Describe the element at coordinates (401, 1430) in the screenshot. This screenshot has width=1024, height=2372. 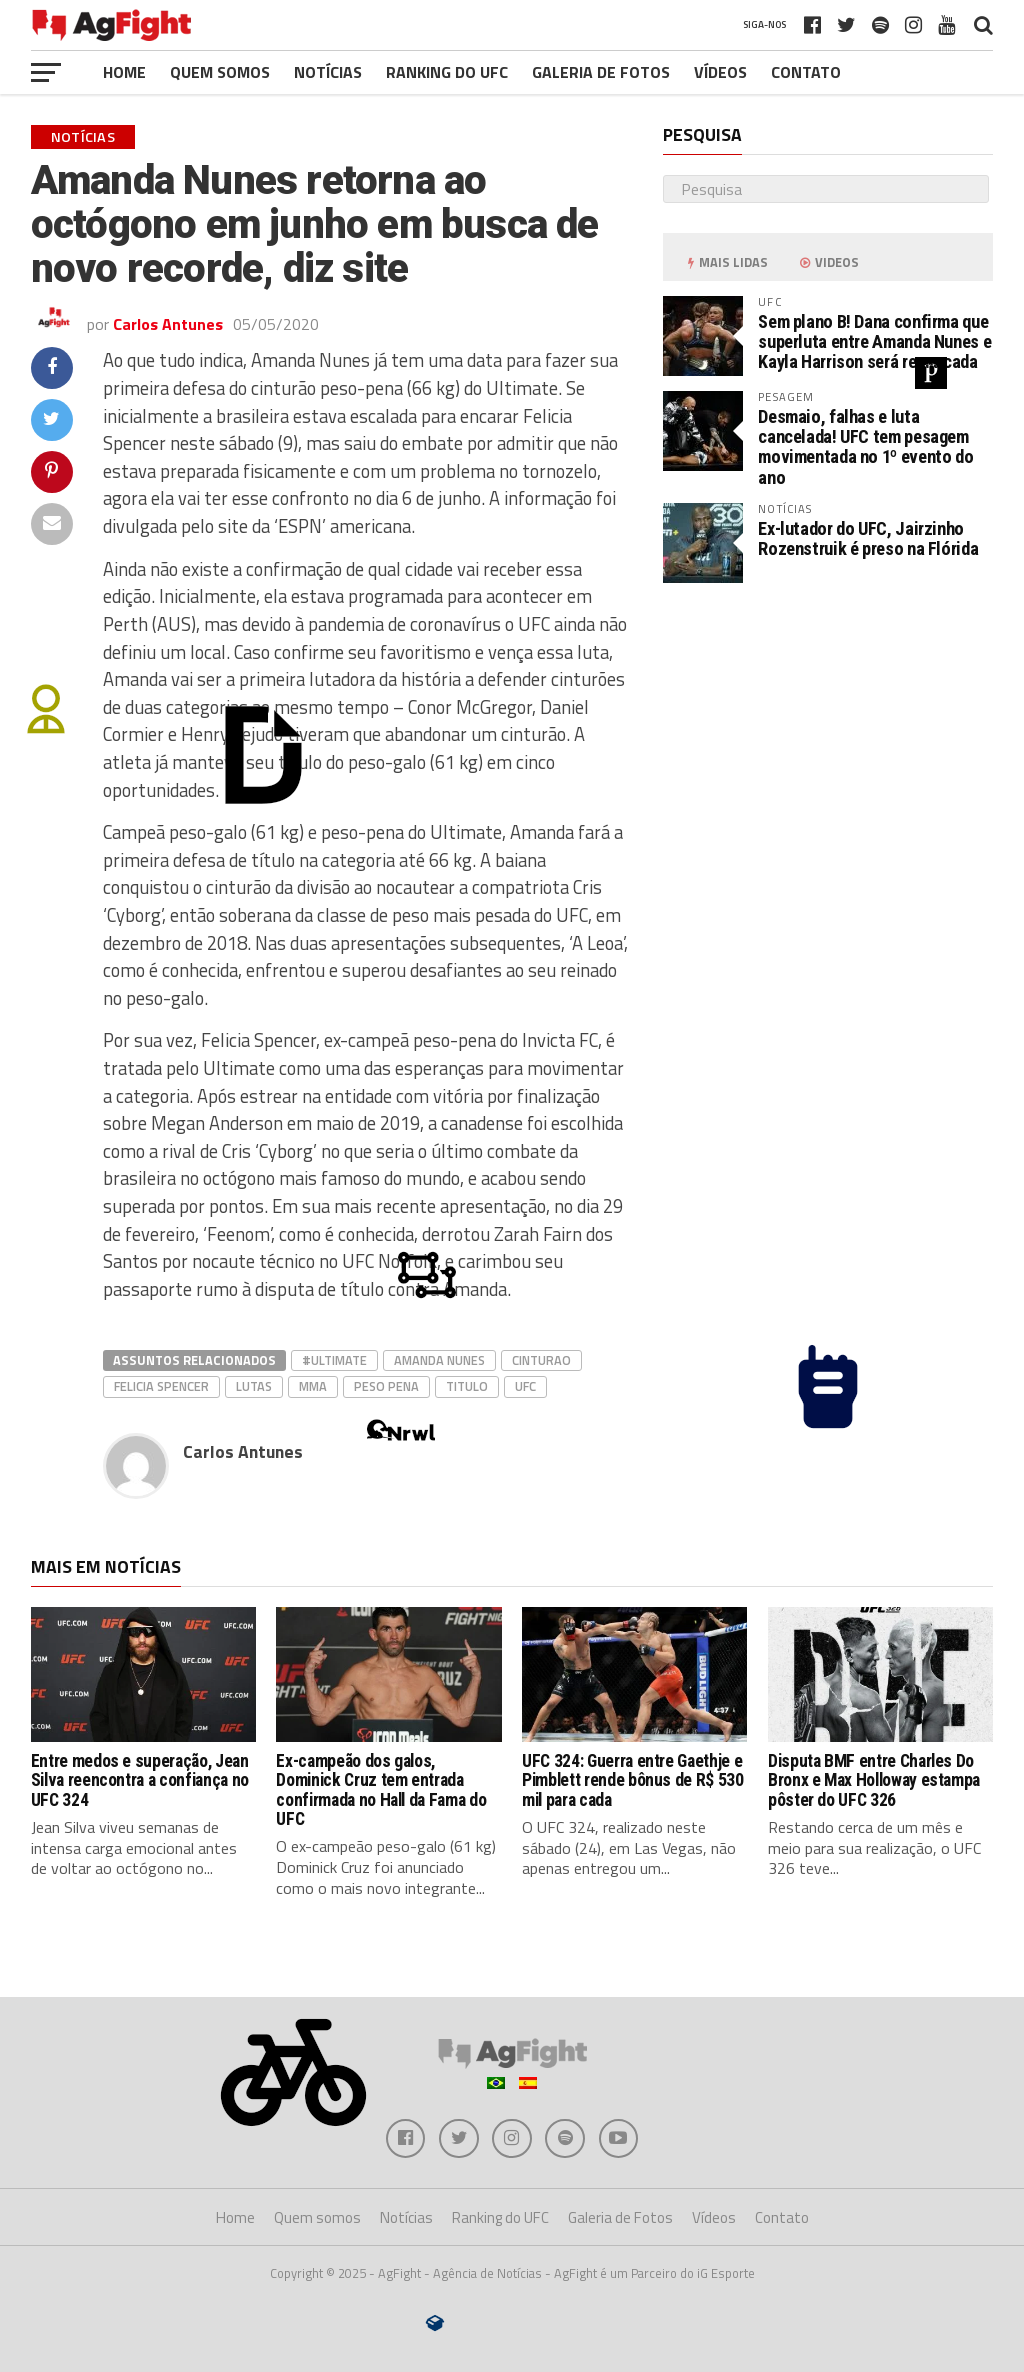
I see `nrwl company logo` at that location.